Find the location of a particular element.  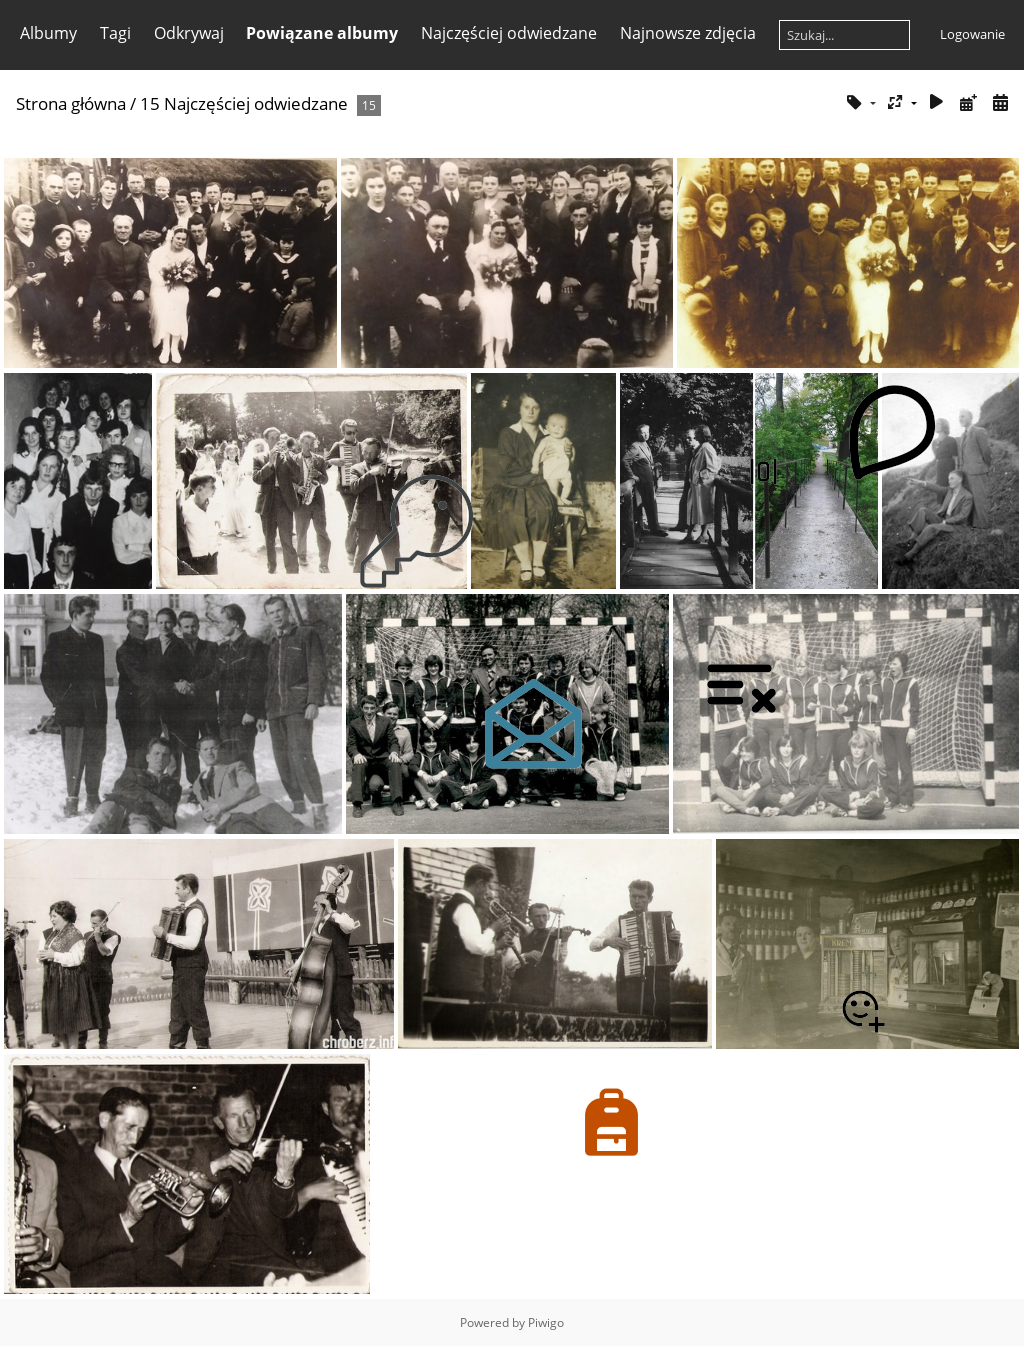

access security or password settings is located at coordinates (414, 533).